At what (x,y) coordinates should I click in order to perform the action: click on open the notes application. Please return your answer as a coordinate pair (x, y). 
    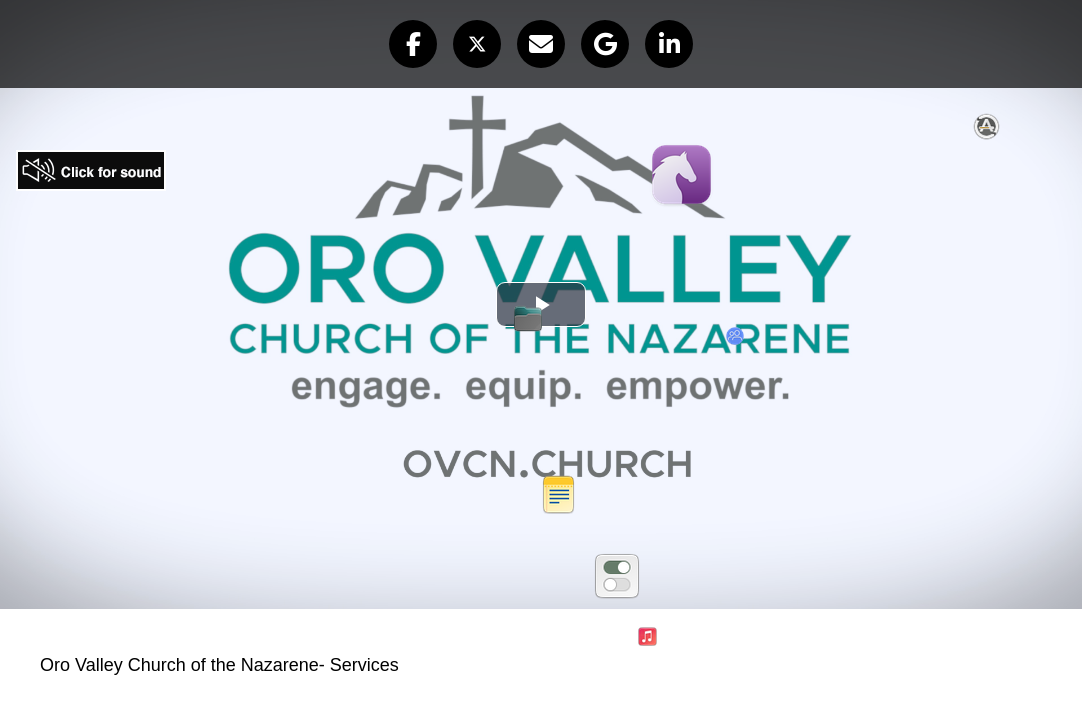
    Looking at the image, I should click on (558, 494).